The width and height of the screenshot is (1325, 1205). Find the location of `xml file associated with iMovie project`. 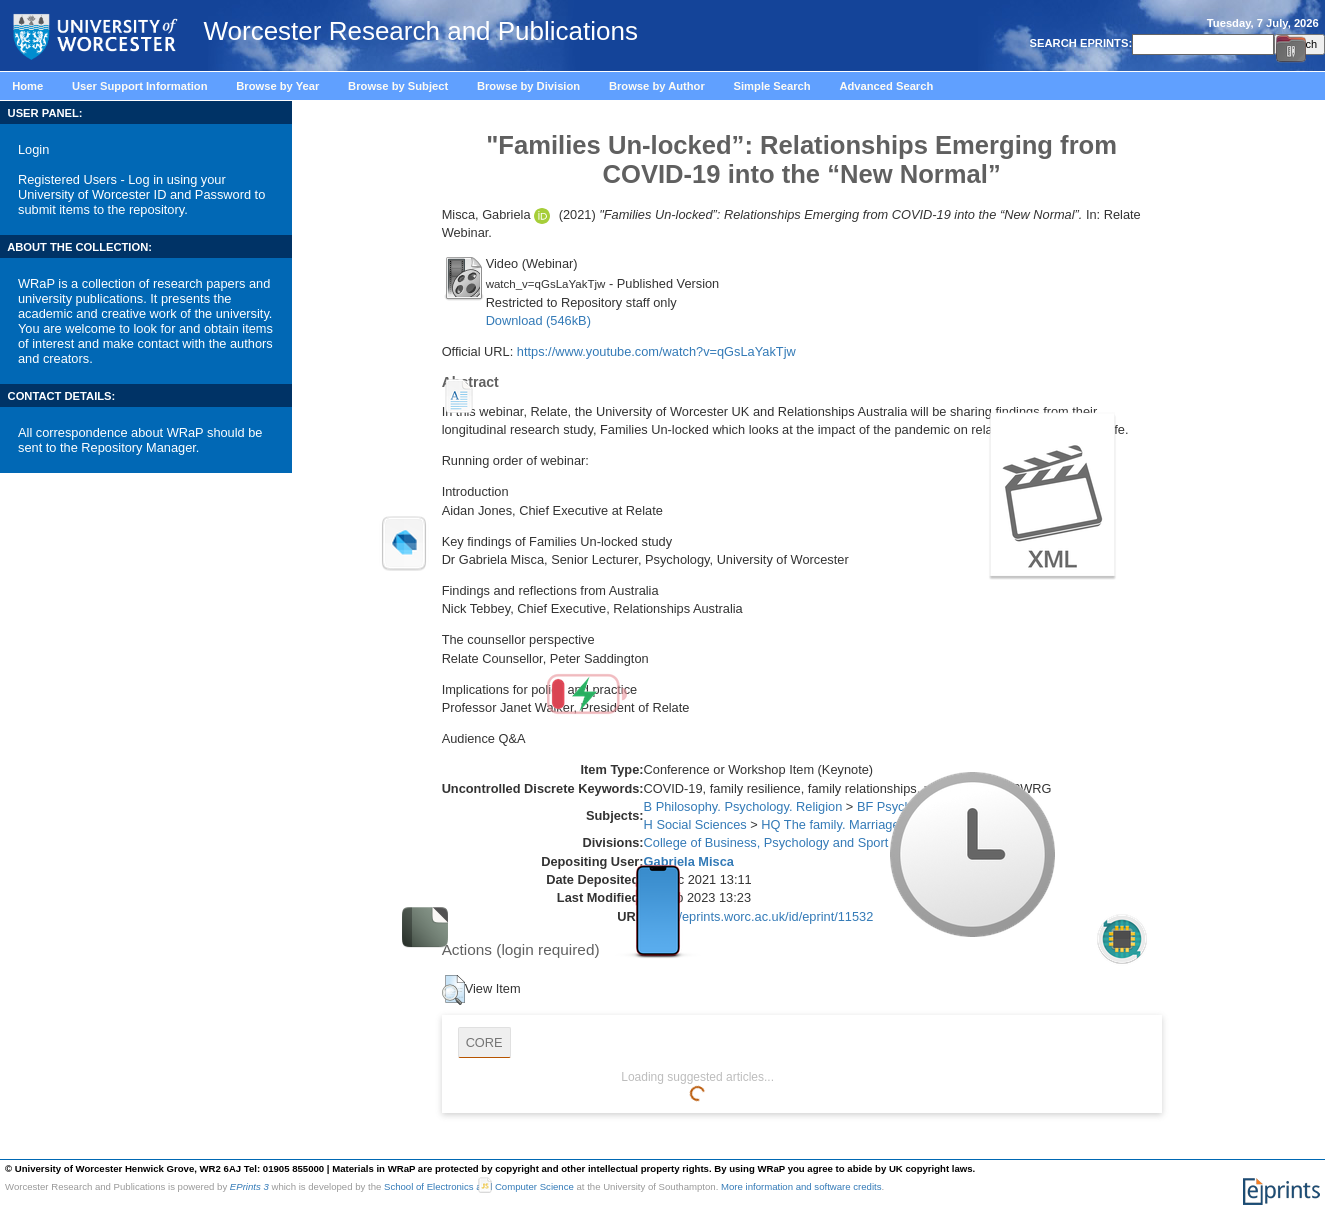

xml file associated with iMovie project is located at coordinates (1052, 494).